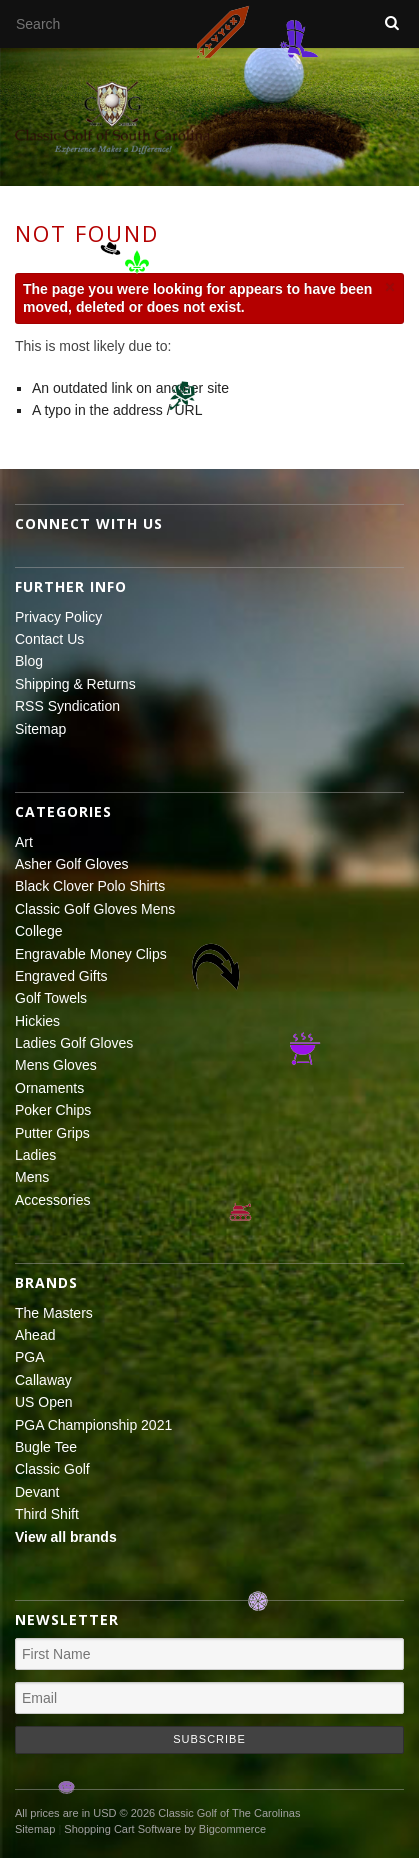 The height and width of the screenshot is (1858, 419). I want to click on select tank unit in strategy game, so click(240, 1212).